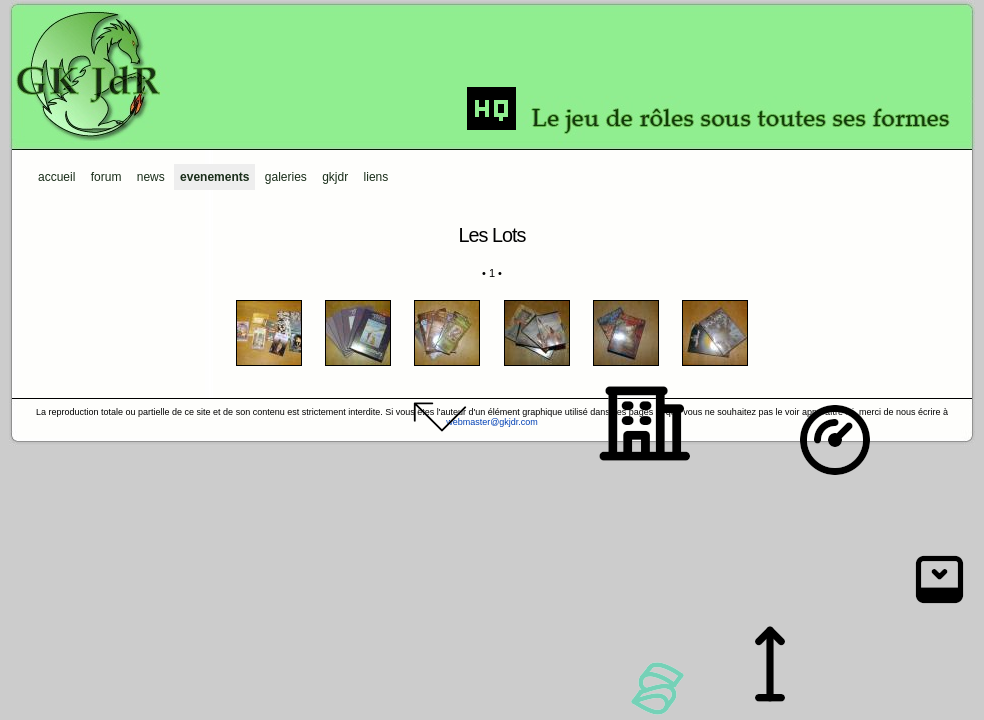 This screenshot has width=984, height=720. What do you see at coordinates (770, 664) in the screenshot?
I see `move item to top of list` at bounding box center [770, 664].